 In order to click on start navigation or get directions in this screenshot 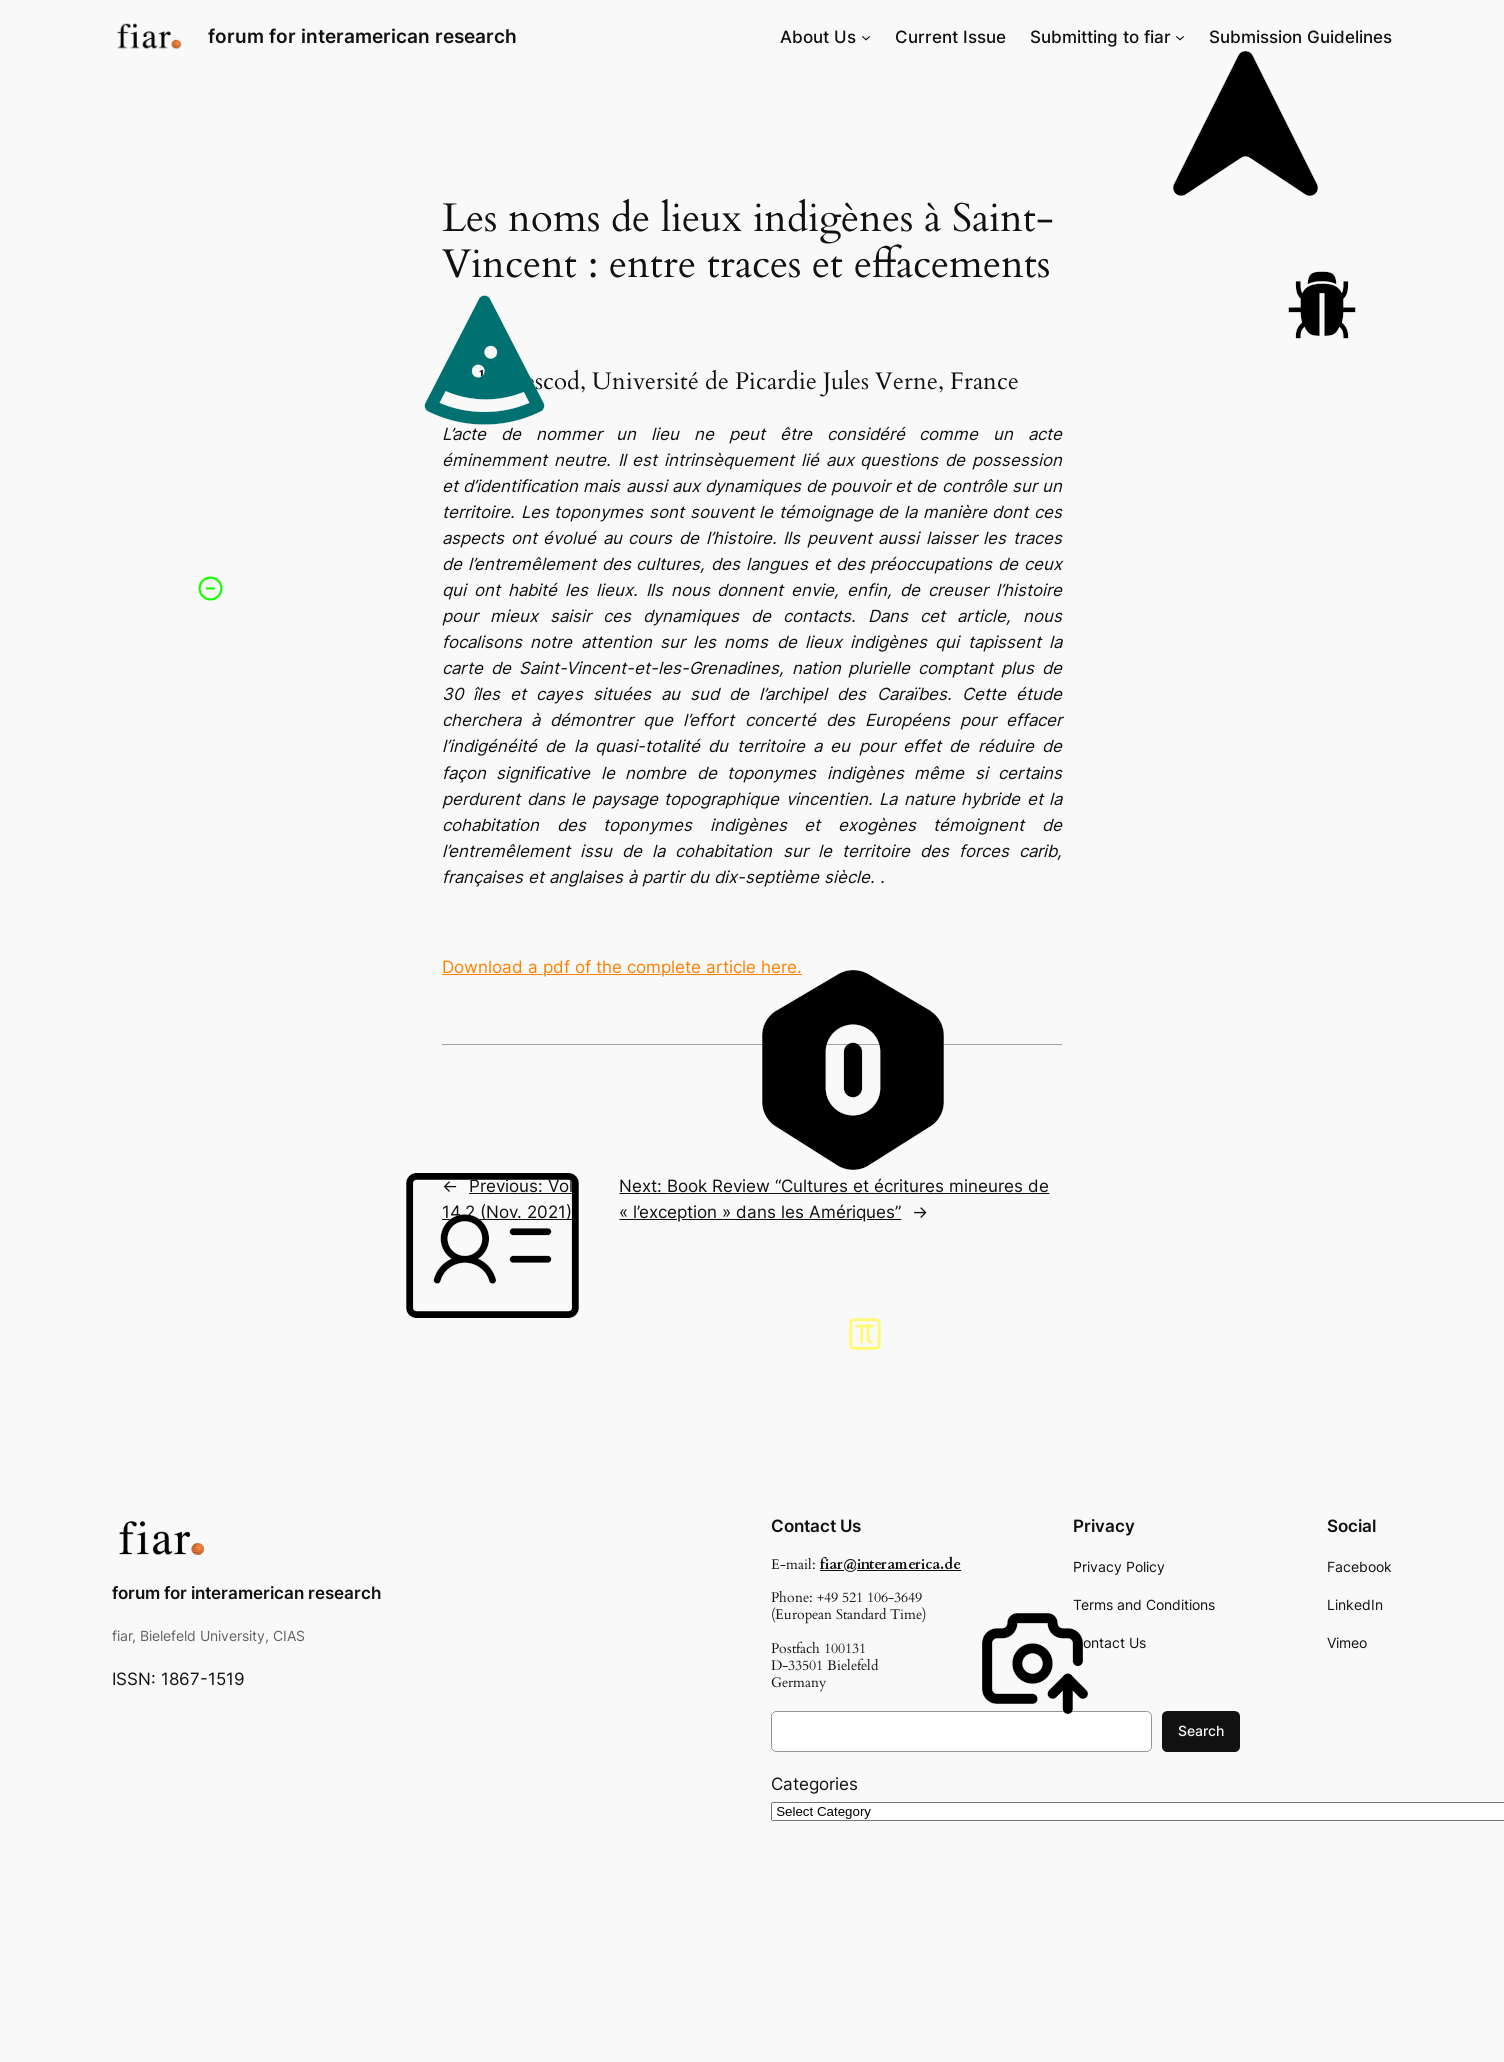, I will do `click(1245, 131)`.